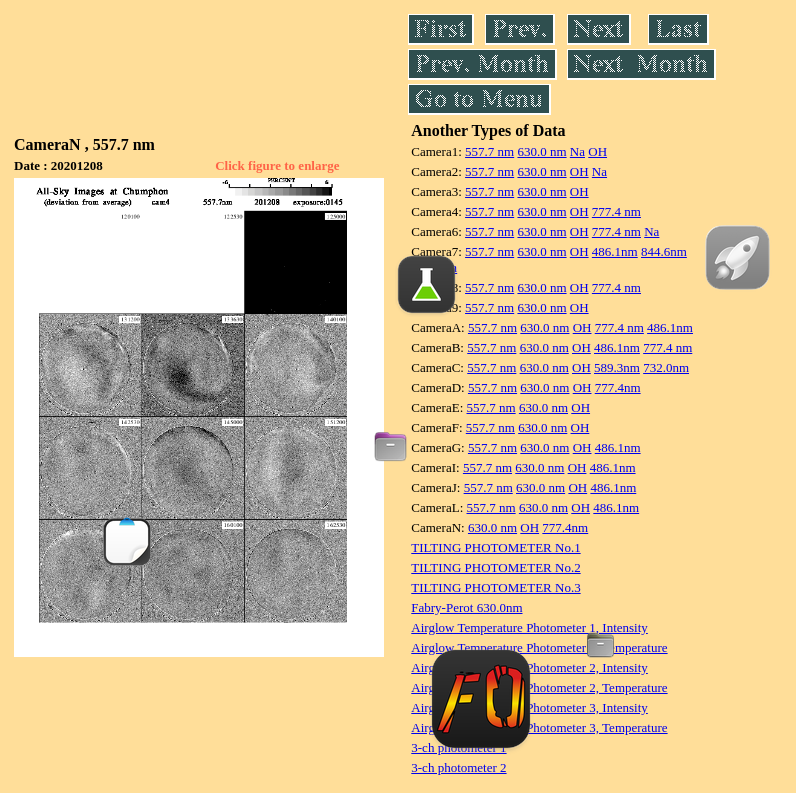  I want to click on open file manager application, so click(600, 644).